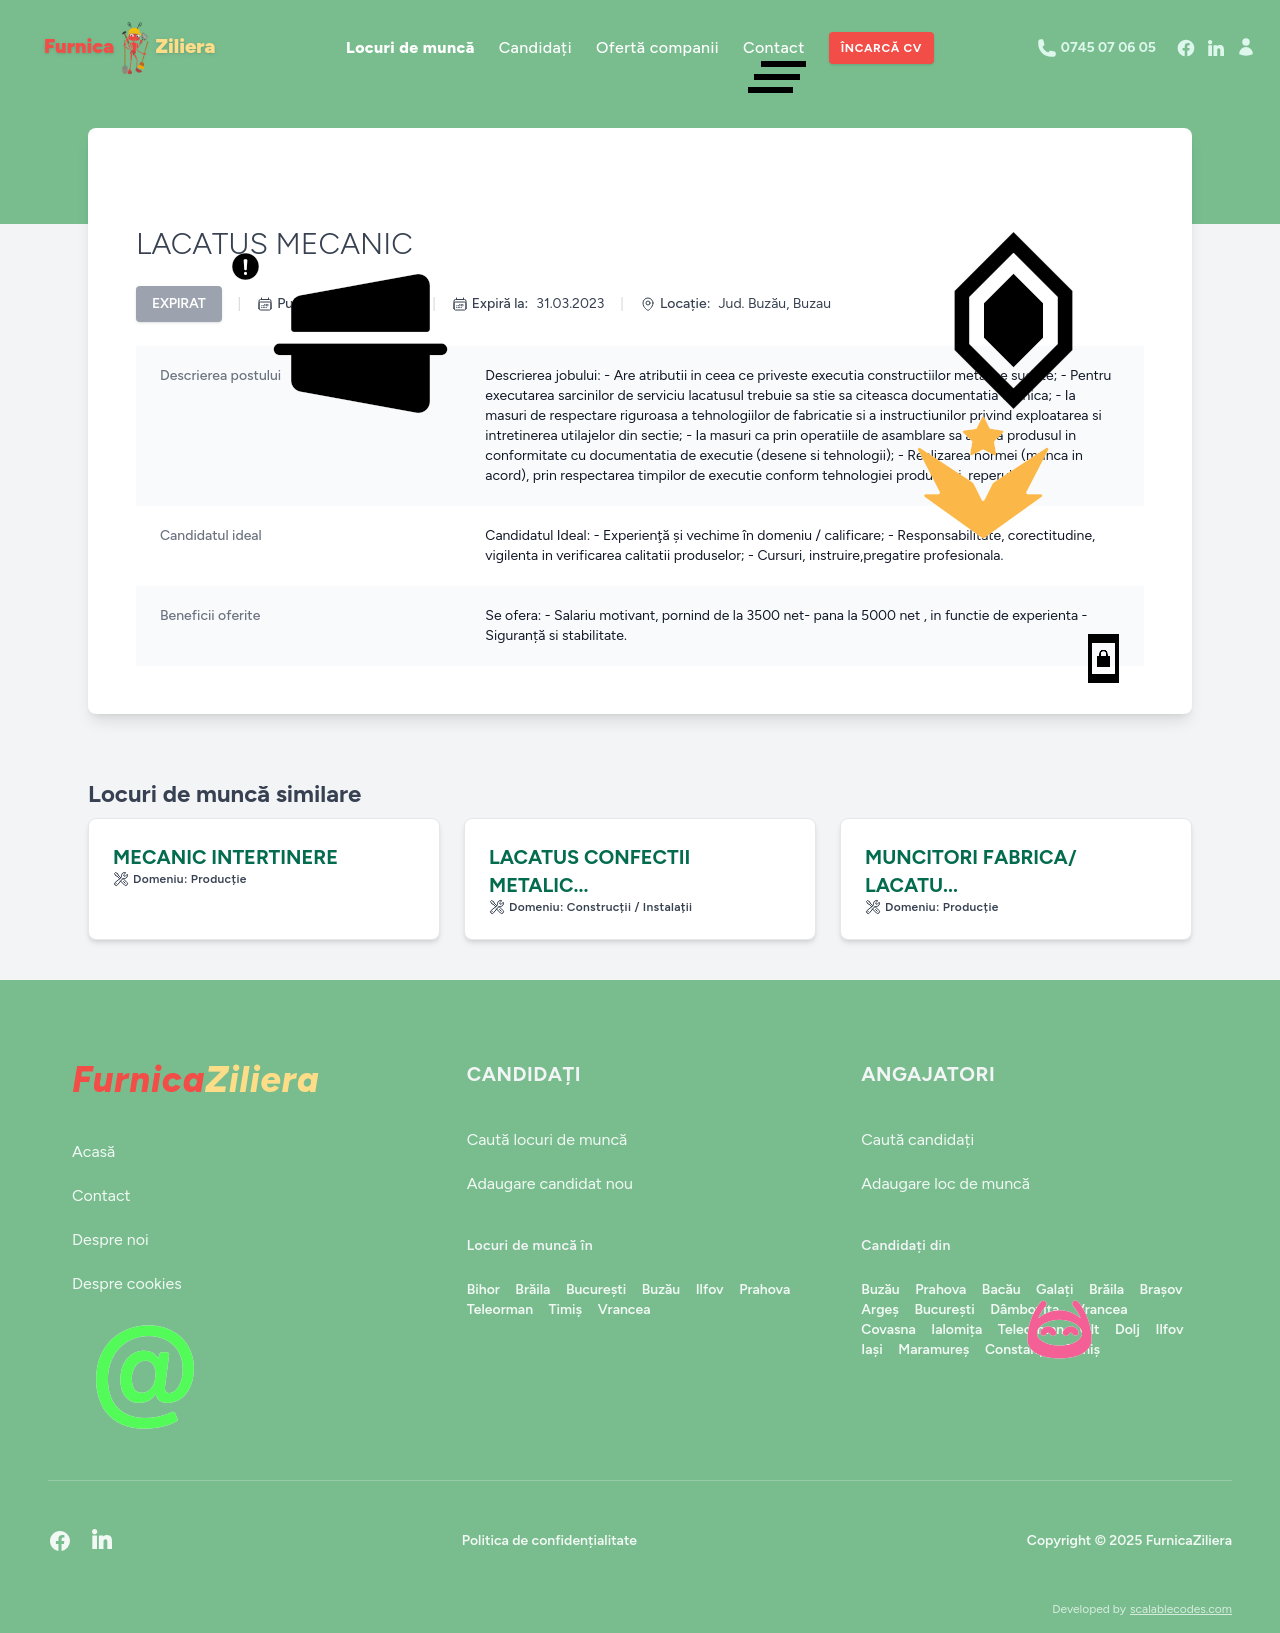  Describe the element at coordinates (245, 266) in the screenshot. I see `indicates an error or problem has occurred` at that location.